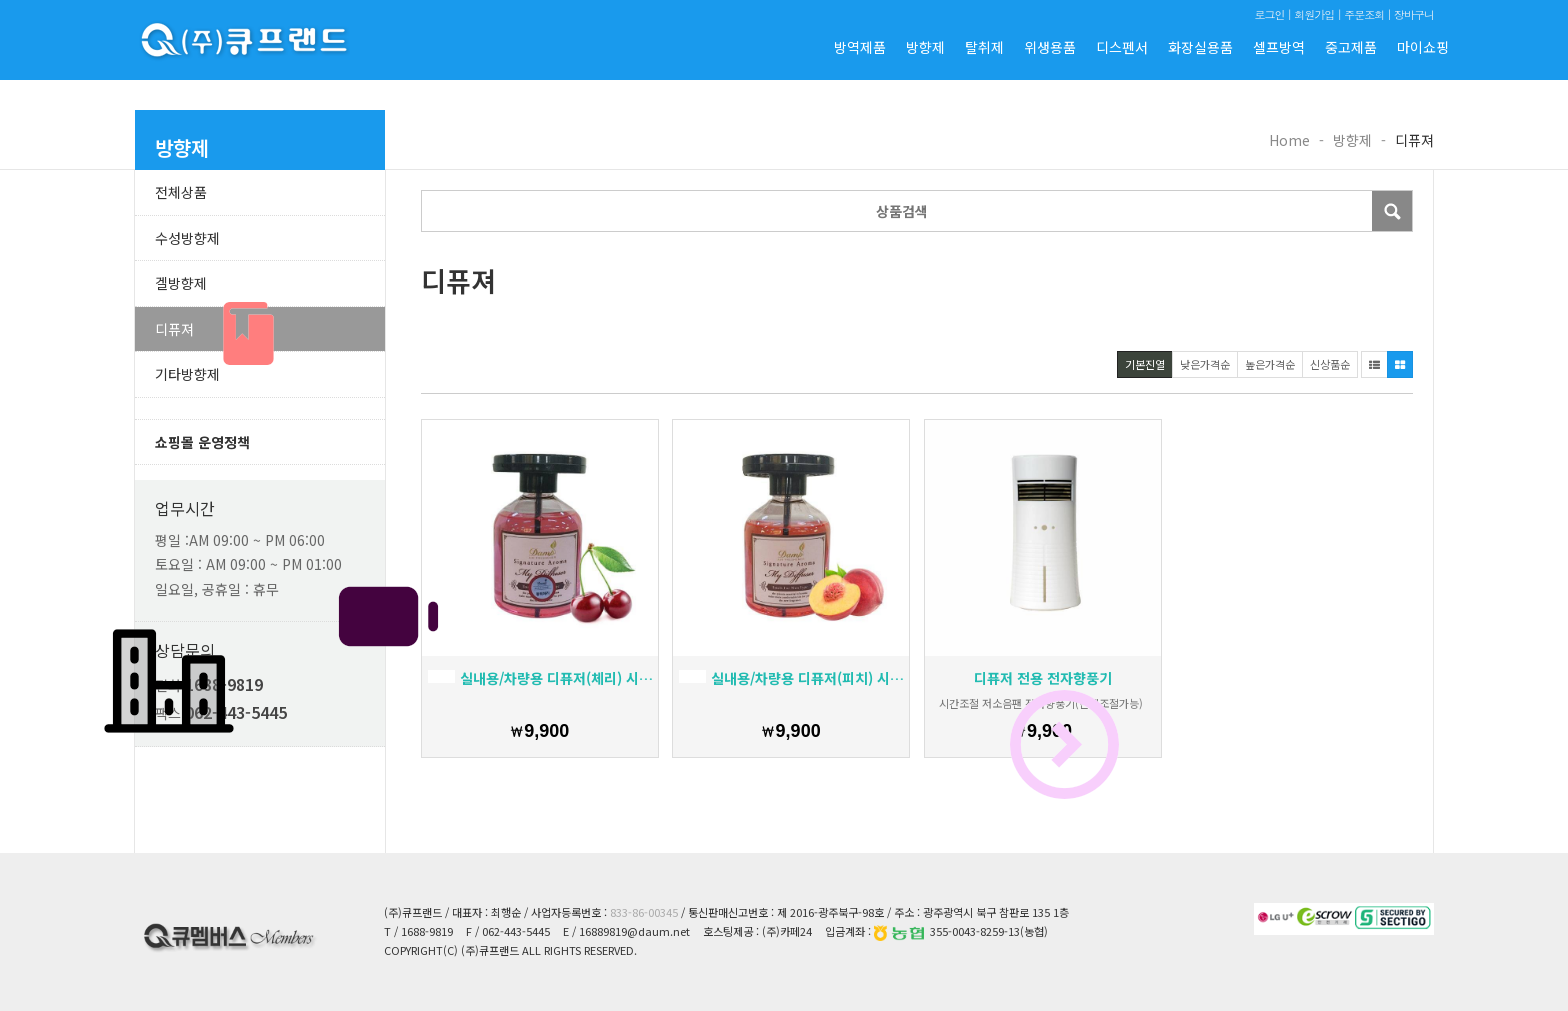  What do you see at coordinates (169, 681) in the screenshot?
I see `view city or urban location` at bounding box center [169, 681].